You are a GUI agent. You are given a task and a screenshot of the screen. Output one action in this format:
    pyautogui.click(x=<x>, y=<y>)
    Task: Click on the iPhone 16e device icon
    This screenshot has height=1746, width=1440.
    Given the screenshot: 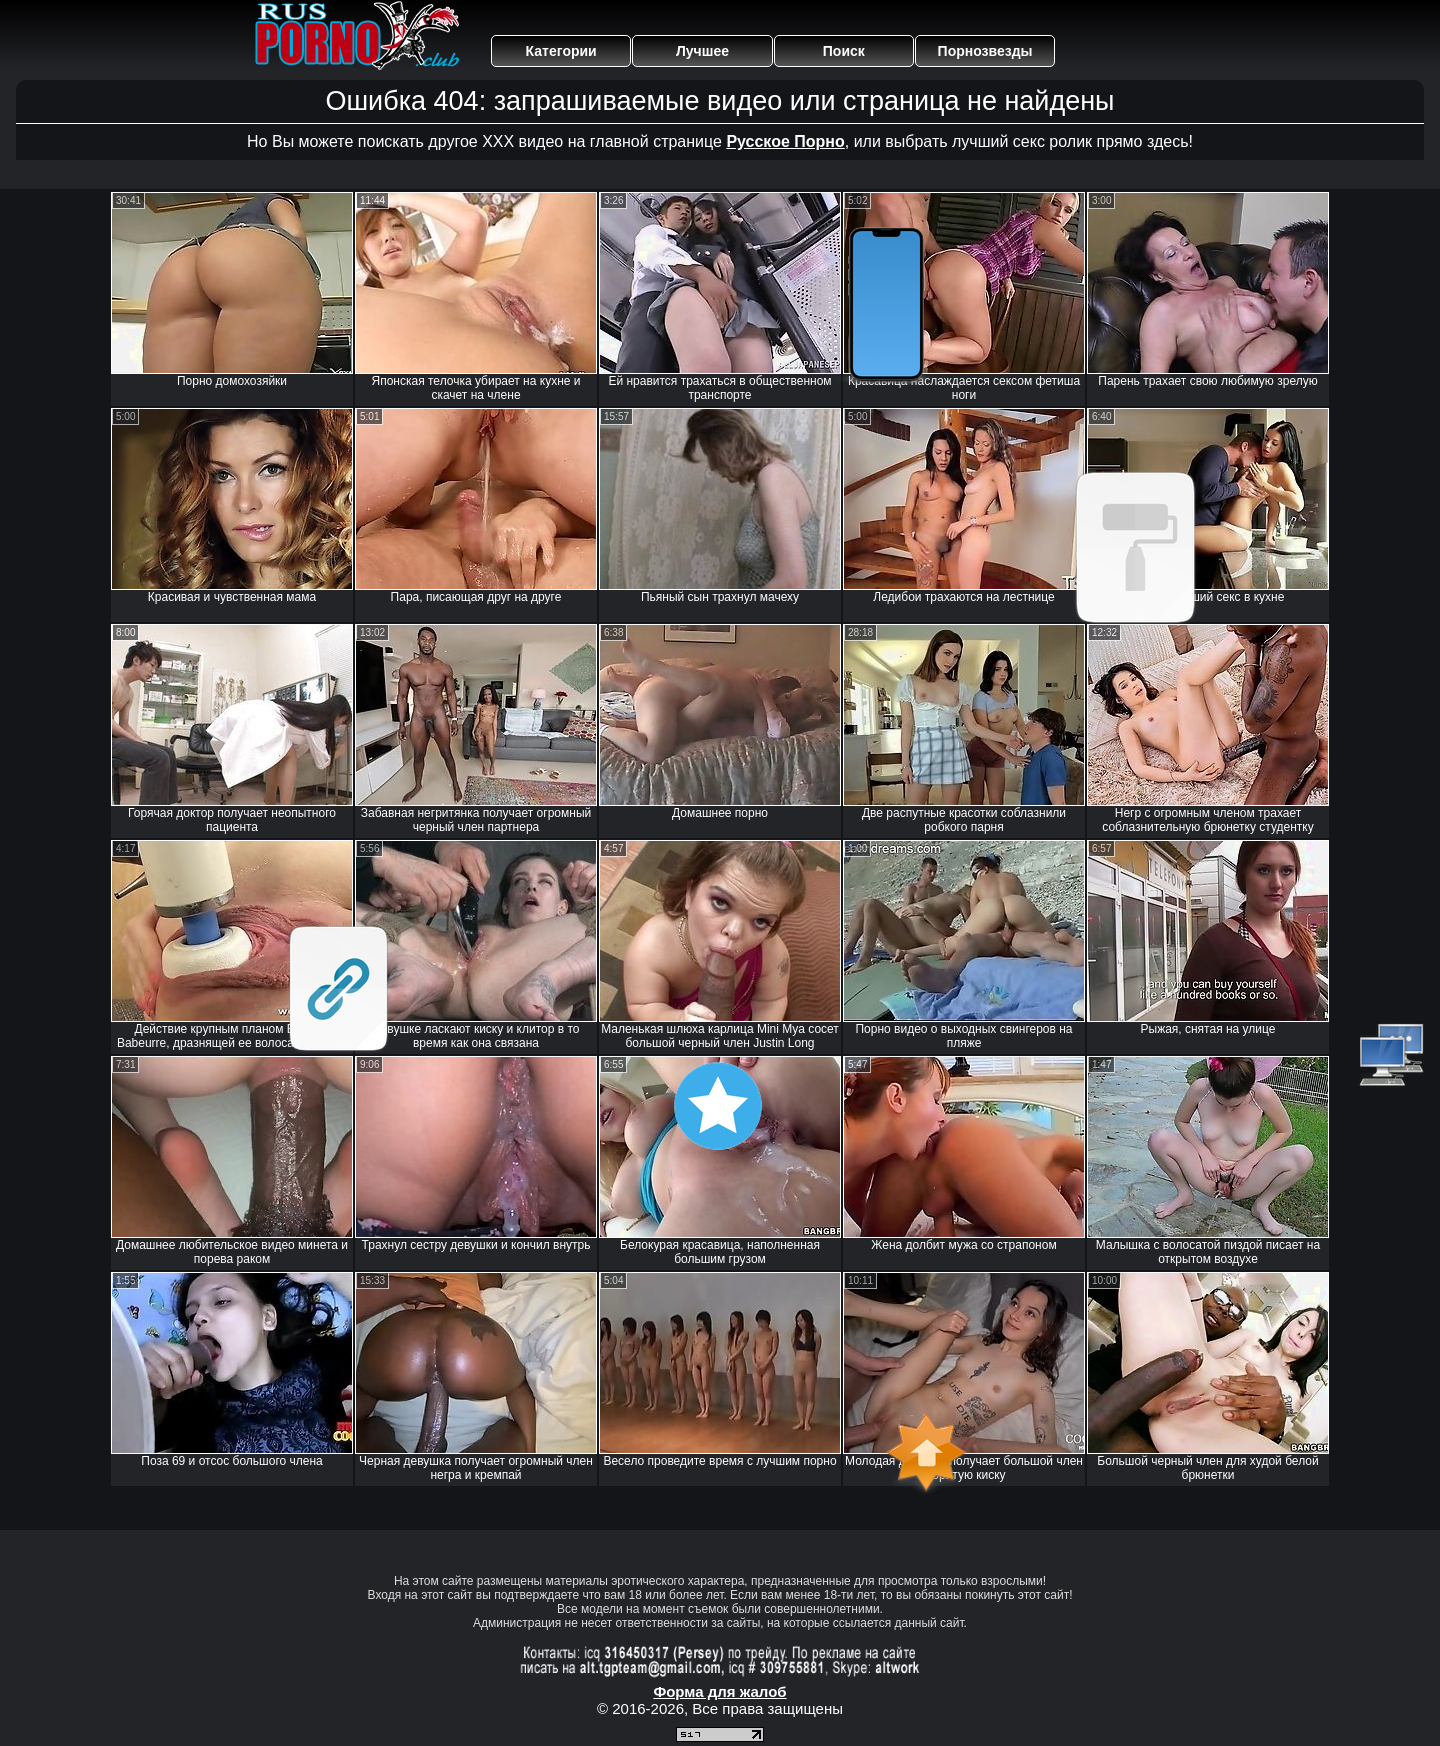 What is the action you would take?
    pyautogui.click(x=886, y=306)
    